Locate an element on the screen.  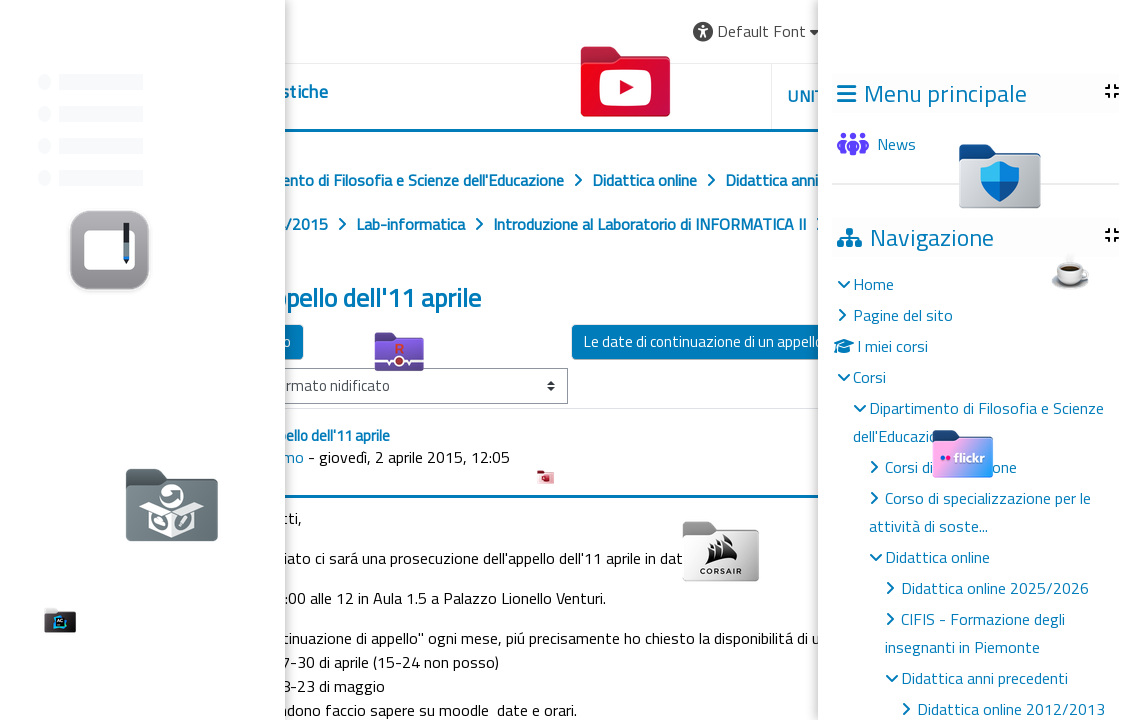
open folder containing Microsoft Access database files is located at coordinates (545, 477).